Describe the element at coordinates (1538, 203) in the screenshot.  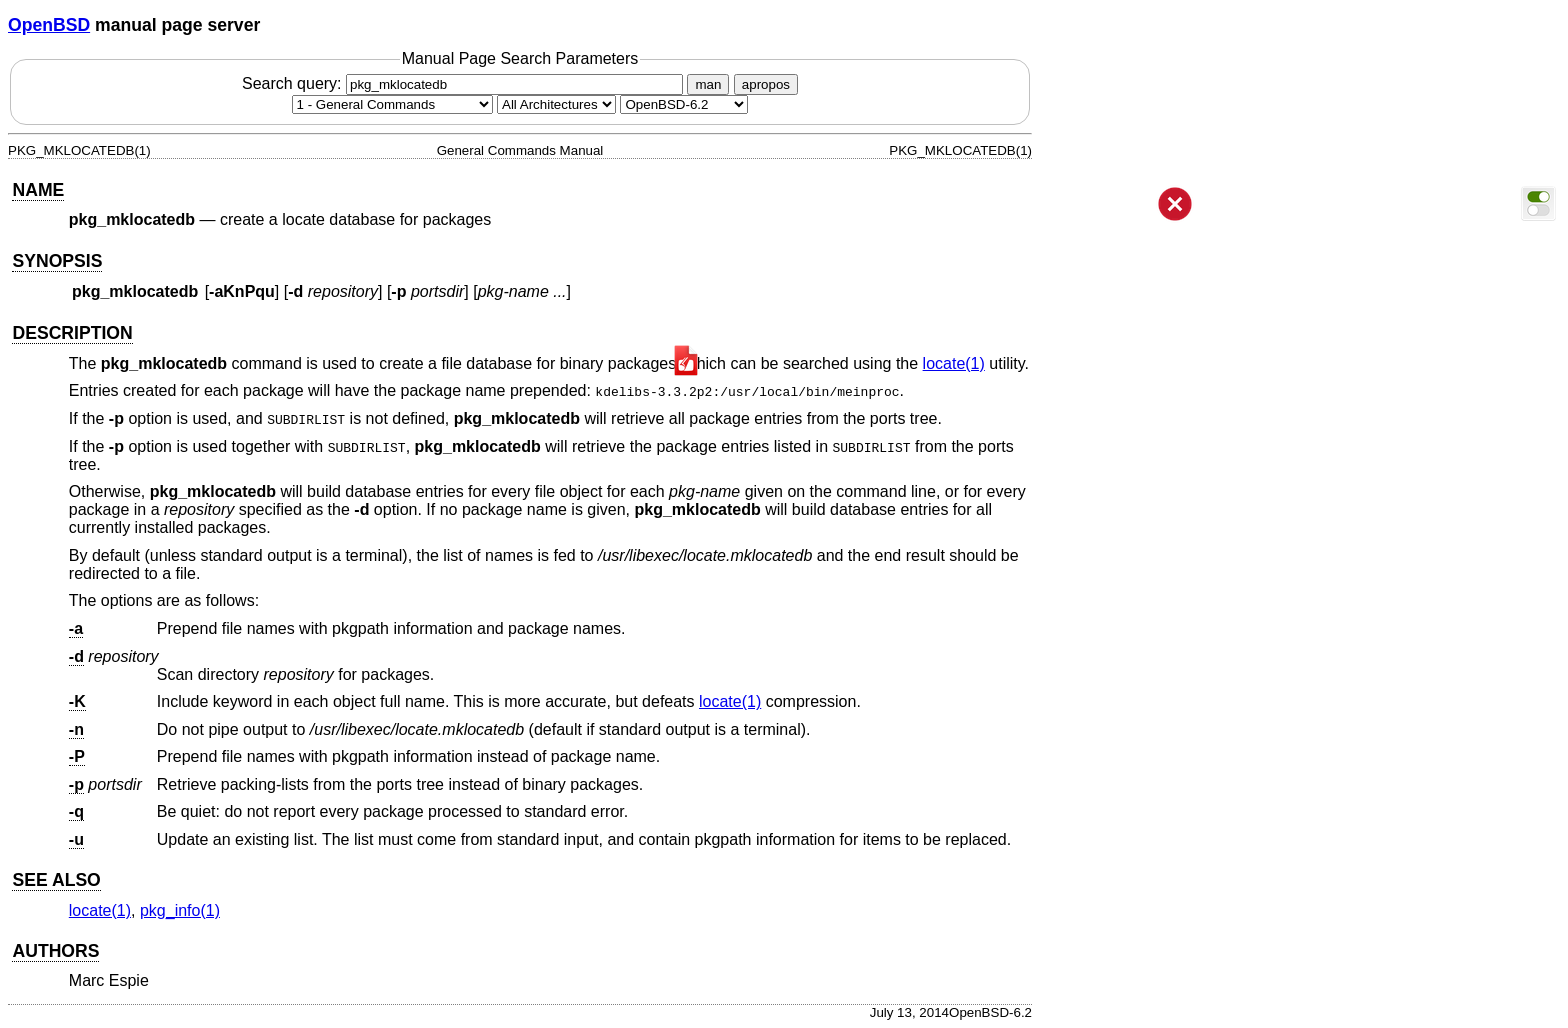
I see `open gnome tweaks settings` at that location.